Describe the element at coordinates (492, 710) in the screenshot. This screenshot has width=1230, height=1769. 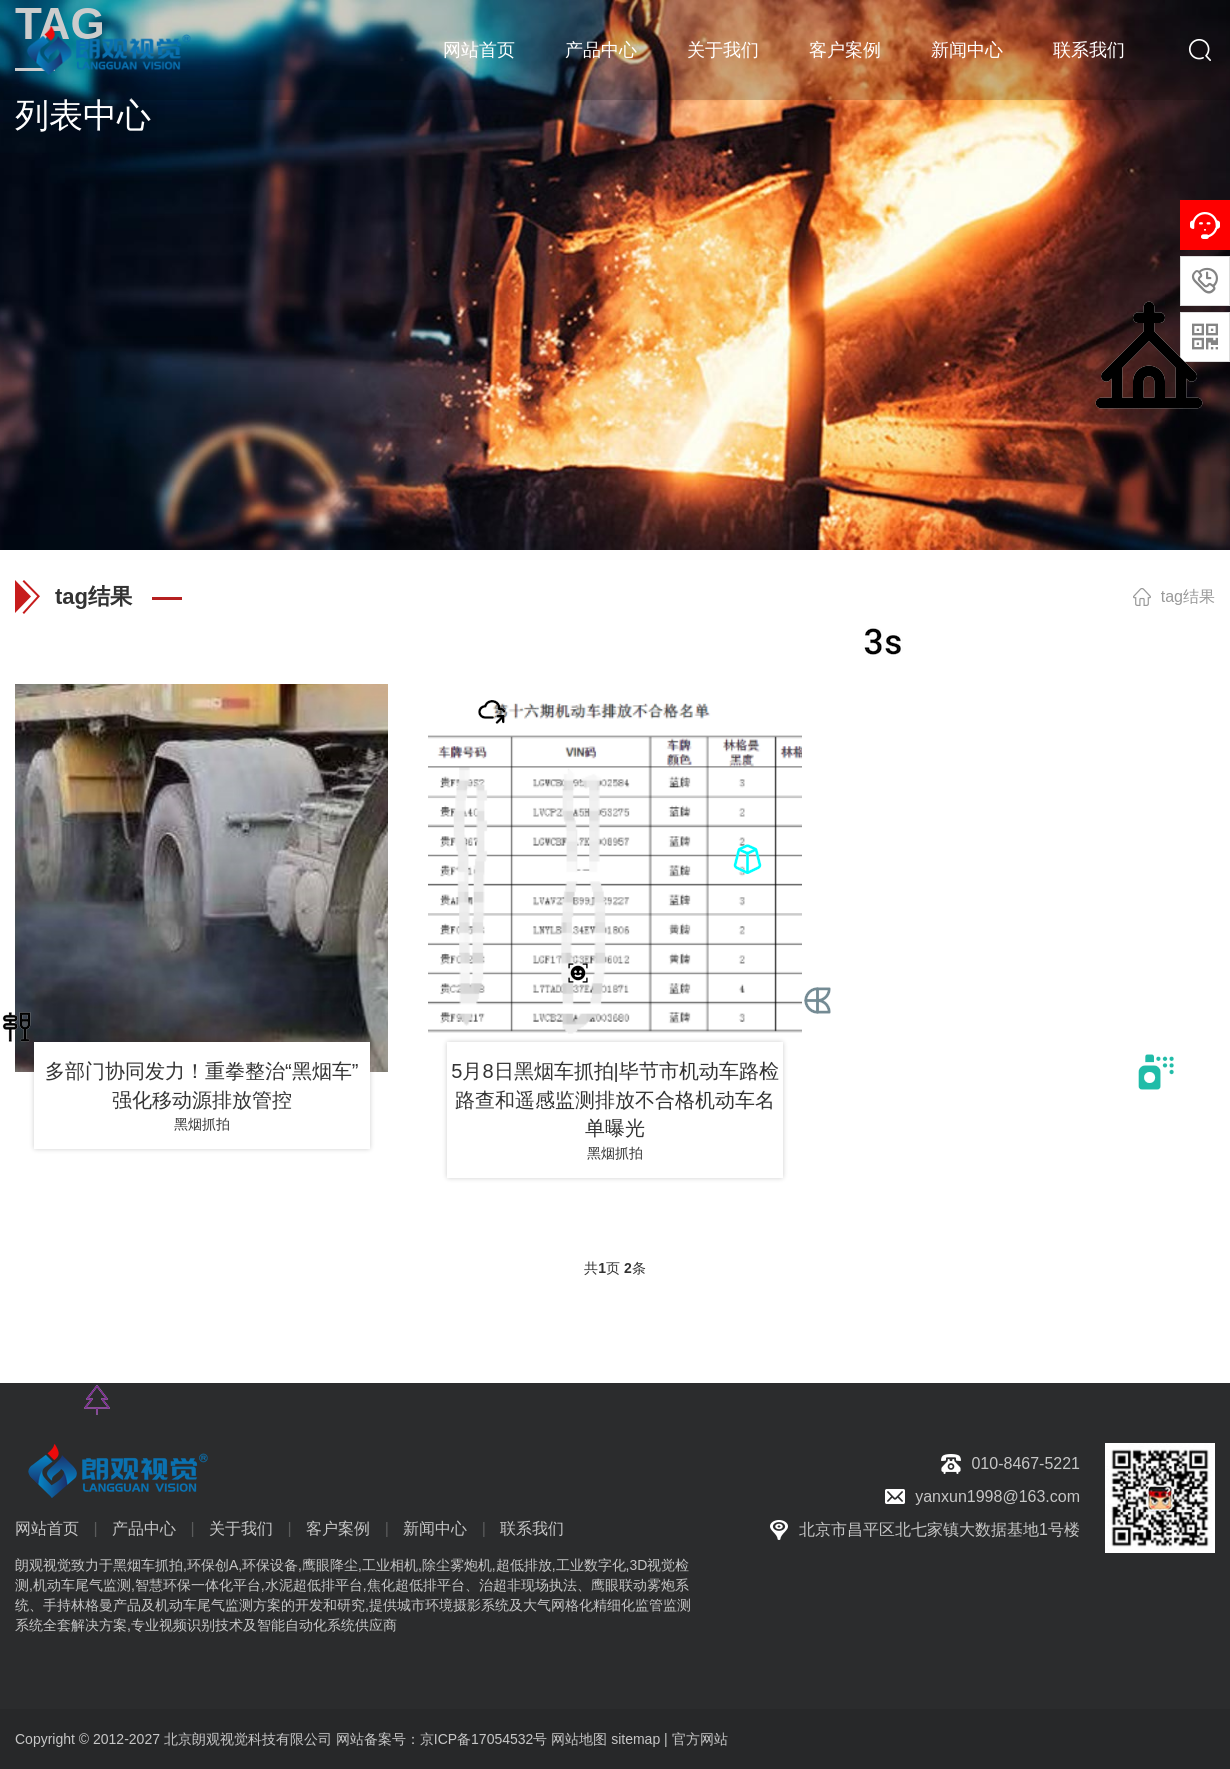
I see `share a file to the cloud` at that location.